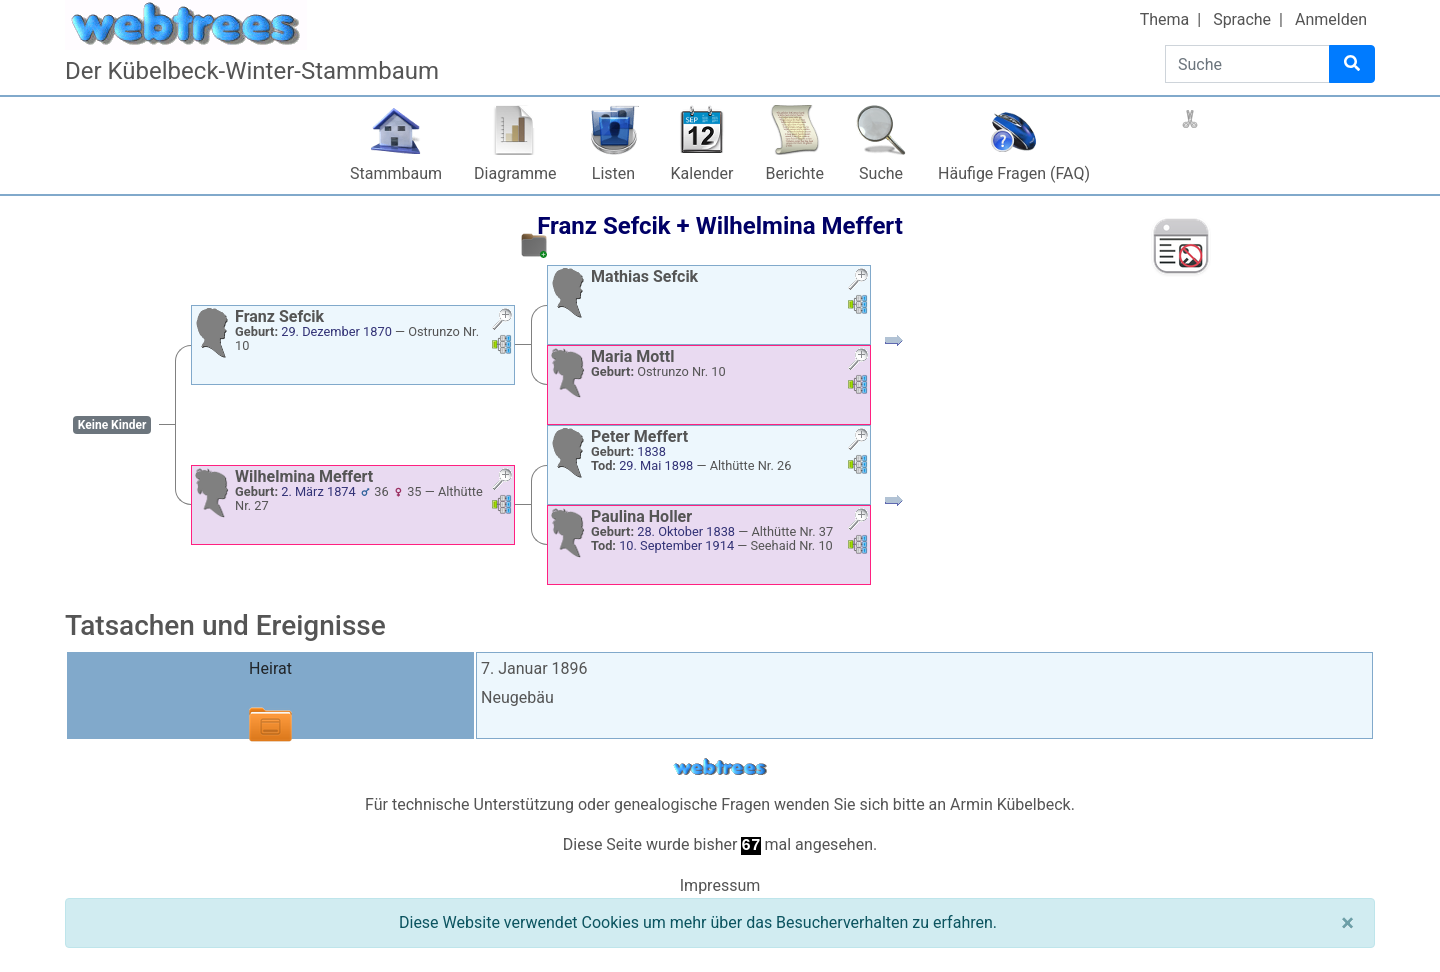 This screenshot has height=972, width=1440. Describe the element at coordinates (1190, 119) in the screenshot. I see `cut selected content to clipboard` at that location.